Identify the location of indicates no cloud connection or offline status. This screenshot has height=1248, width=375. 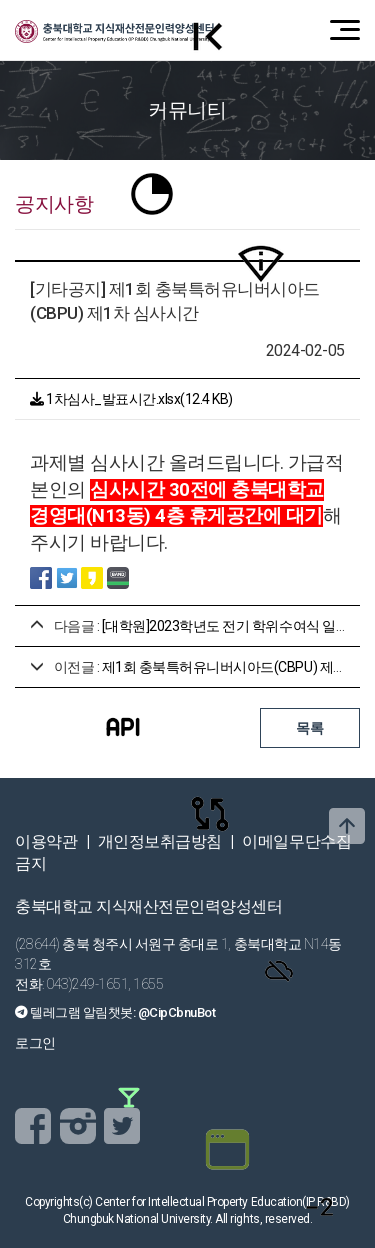
(279, 970).